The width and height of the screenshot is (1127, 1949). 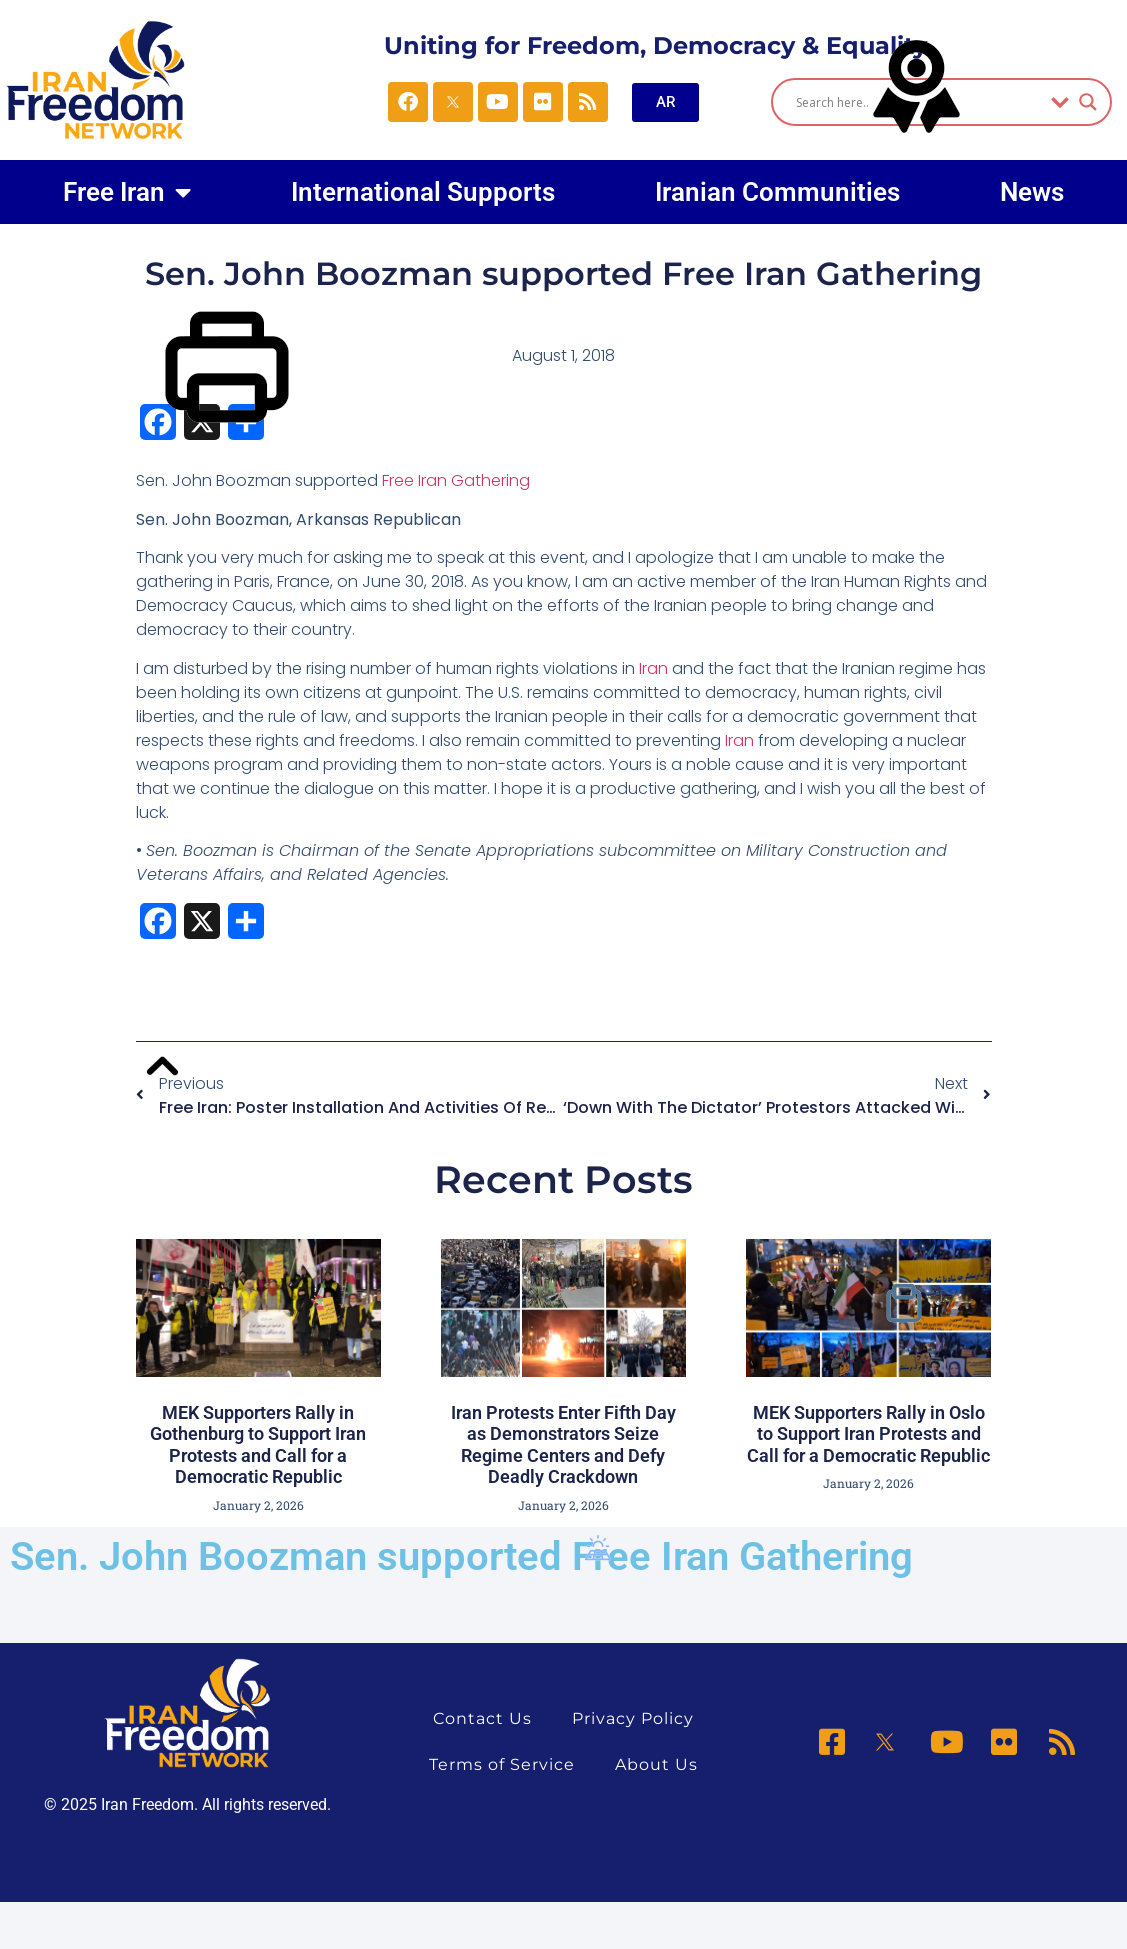 I want to click on collapse an expanded section, so click(x=162, y=1067).